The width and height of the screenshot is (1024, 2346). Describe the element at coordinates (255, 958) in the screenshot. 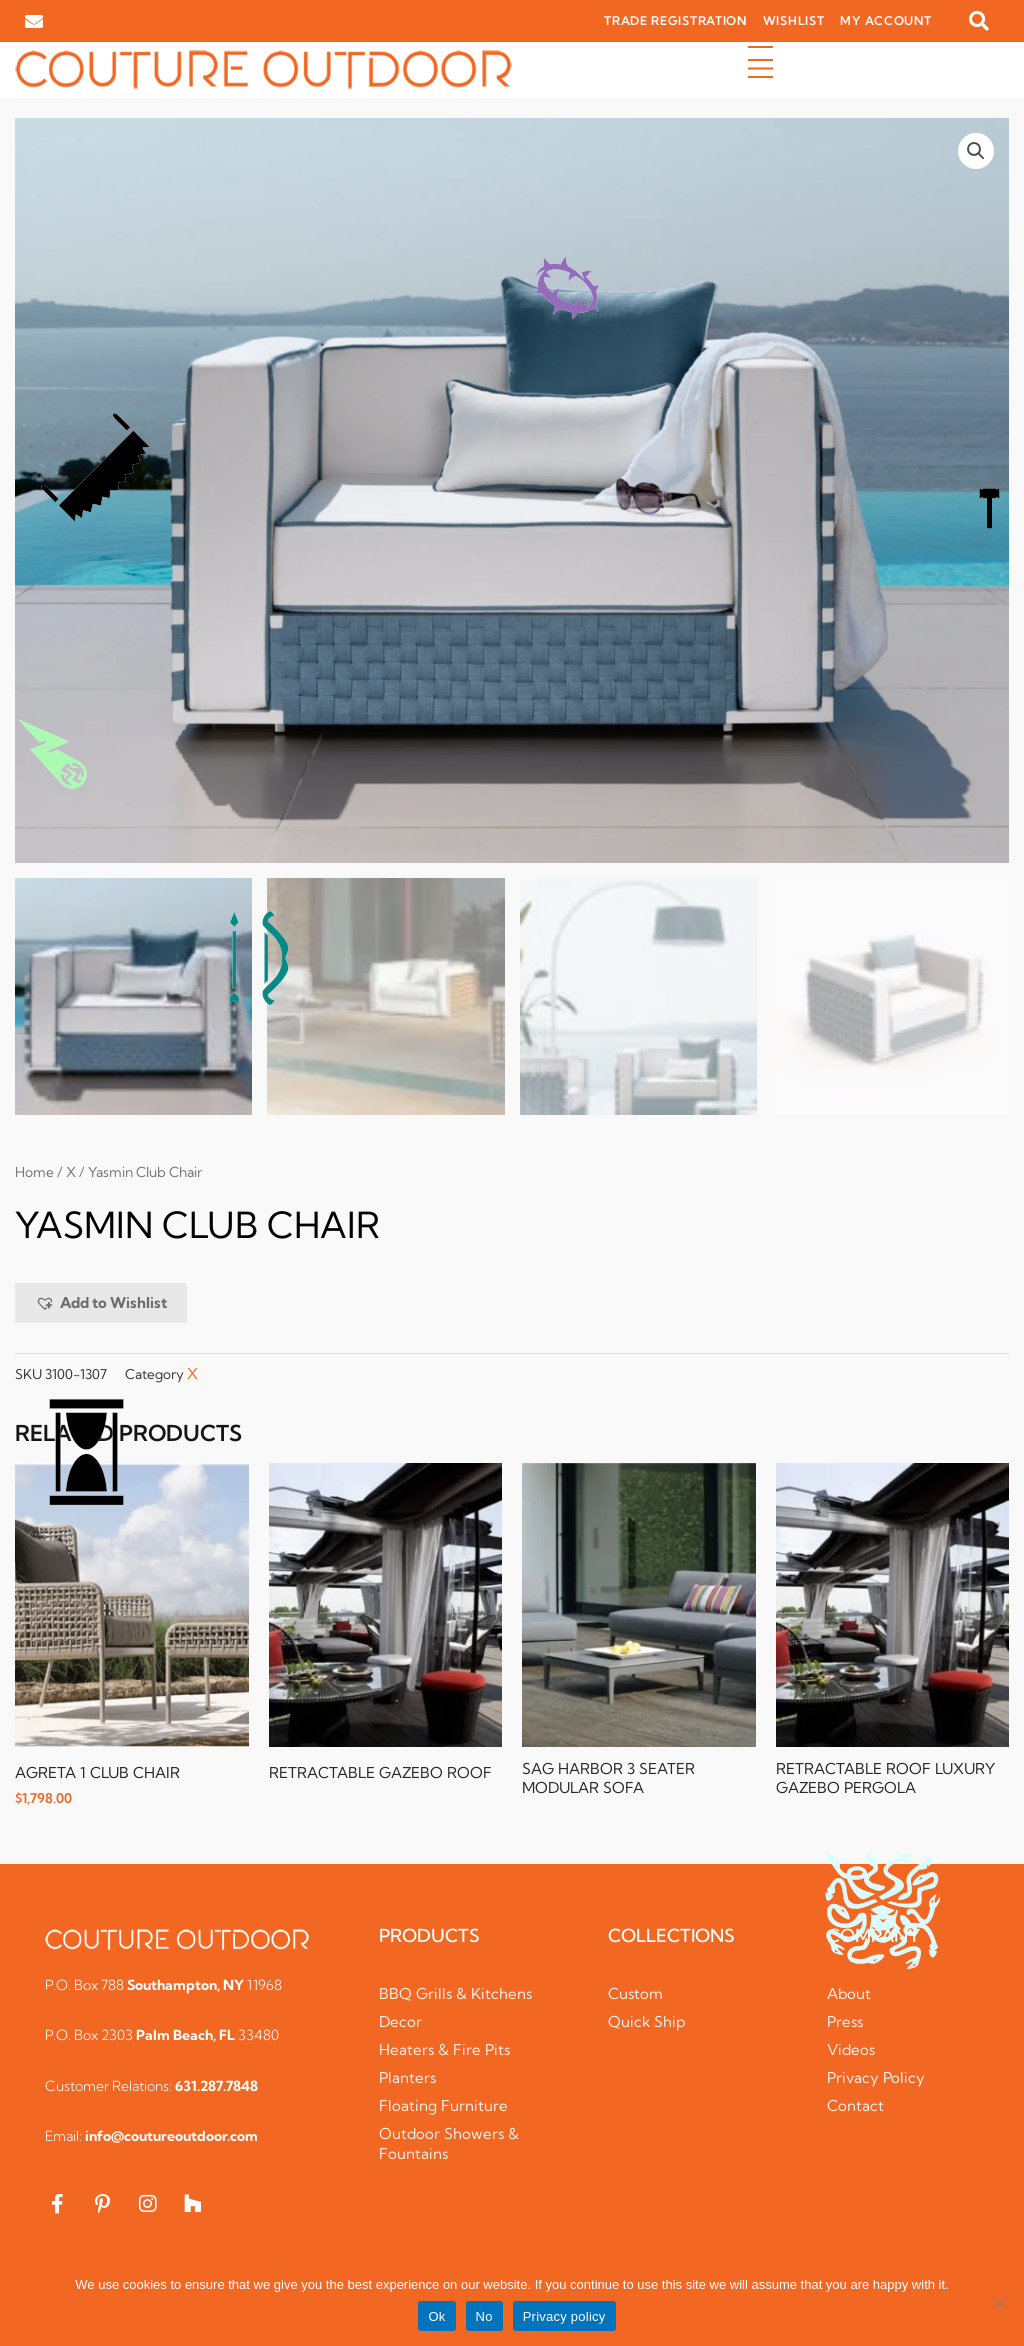

I see `access archery or ranged combat skills` at that location.